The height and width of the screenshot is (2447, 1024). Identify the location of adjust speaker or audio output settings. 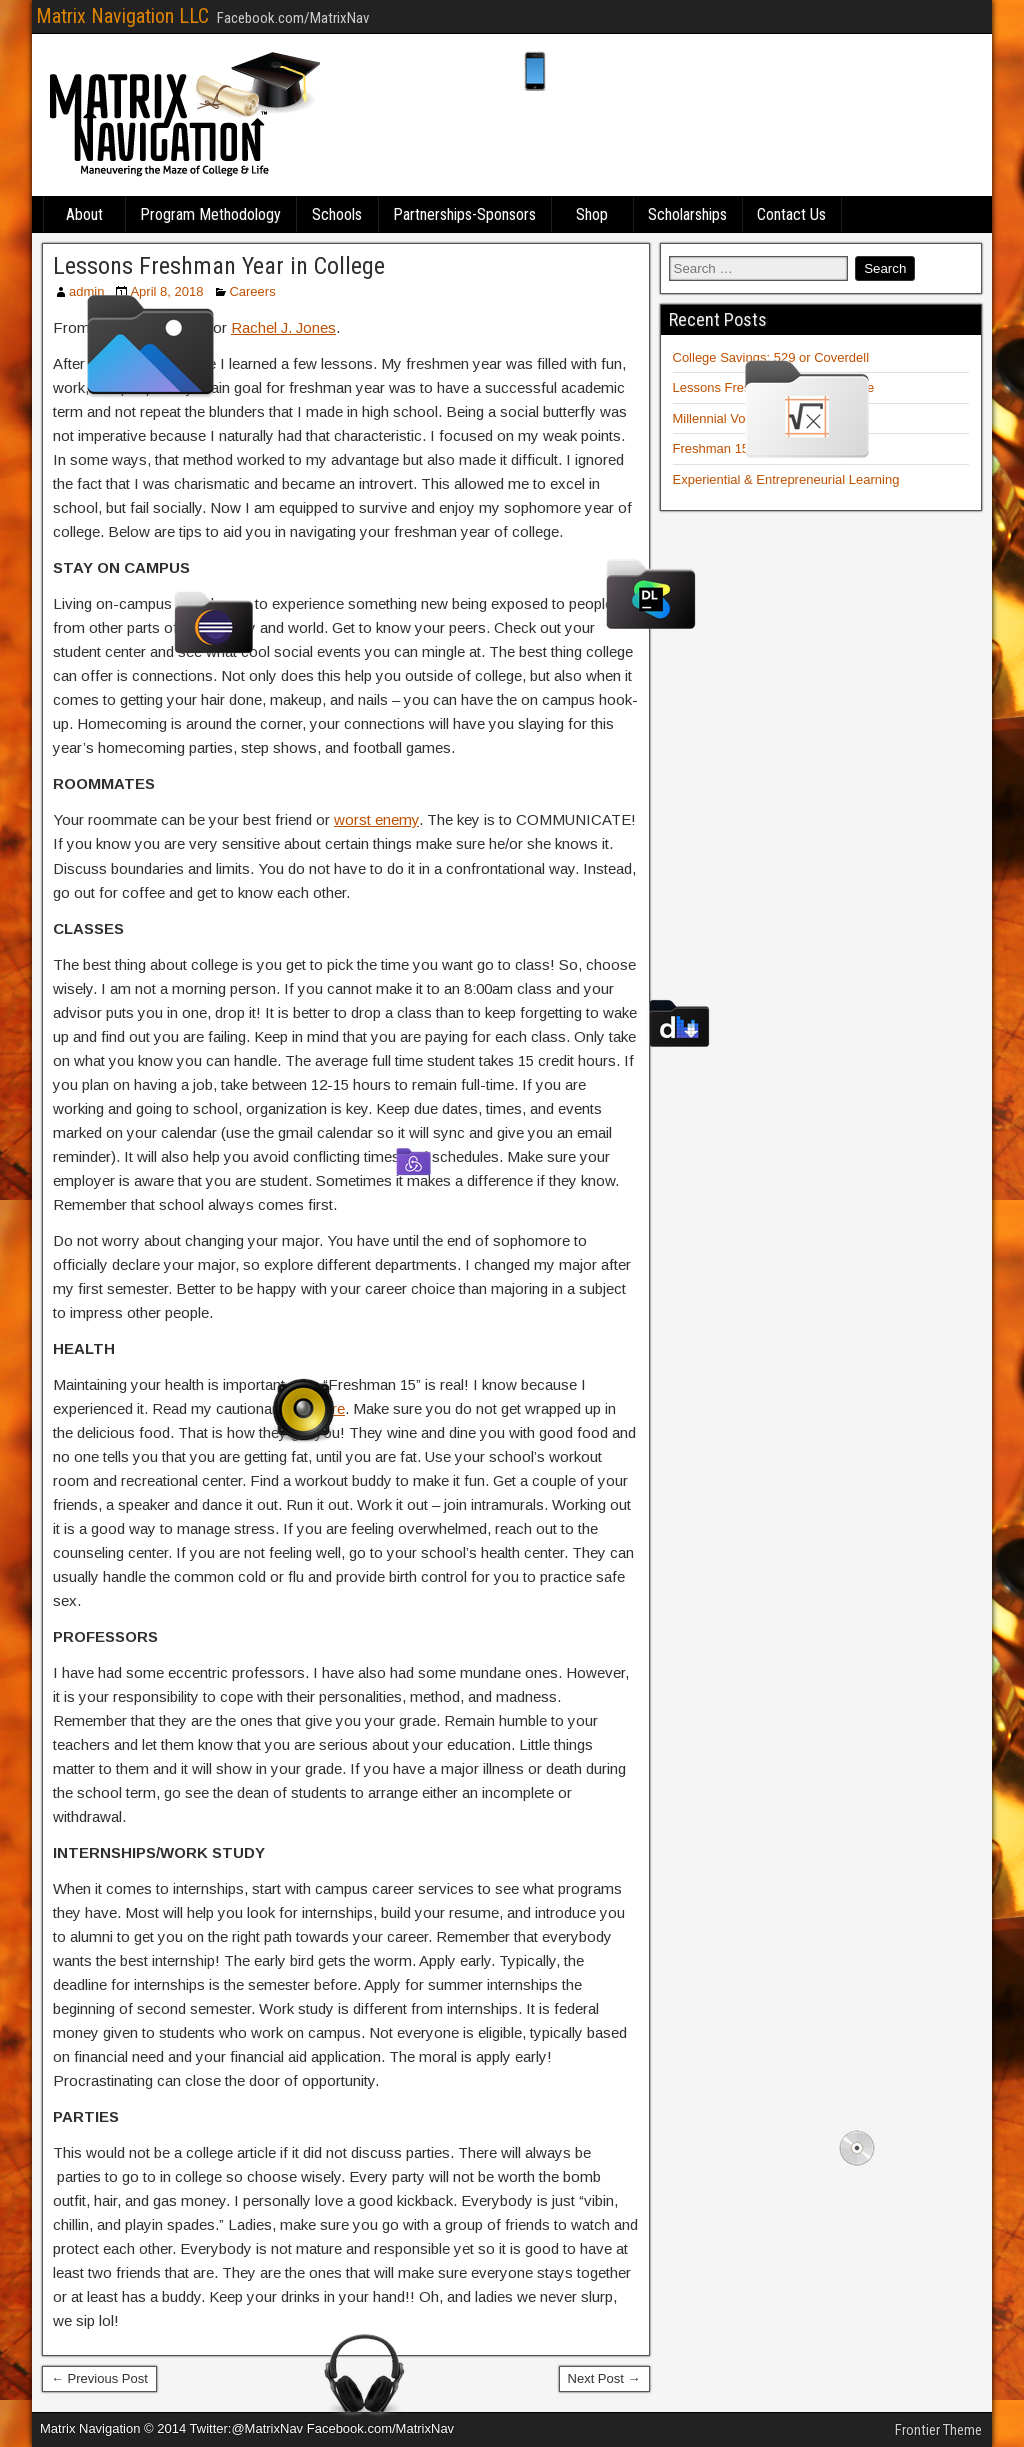
(303, 1409).